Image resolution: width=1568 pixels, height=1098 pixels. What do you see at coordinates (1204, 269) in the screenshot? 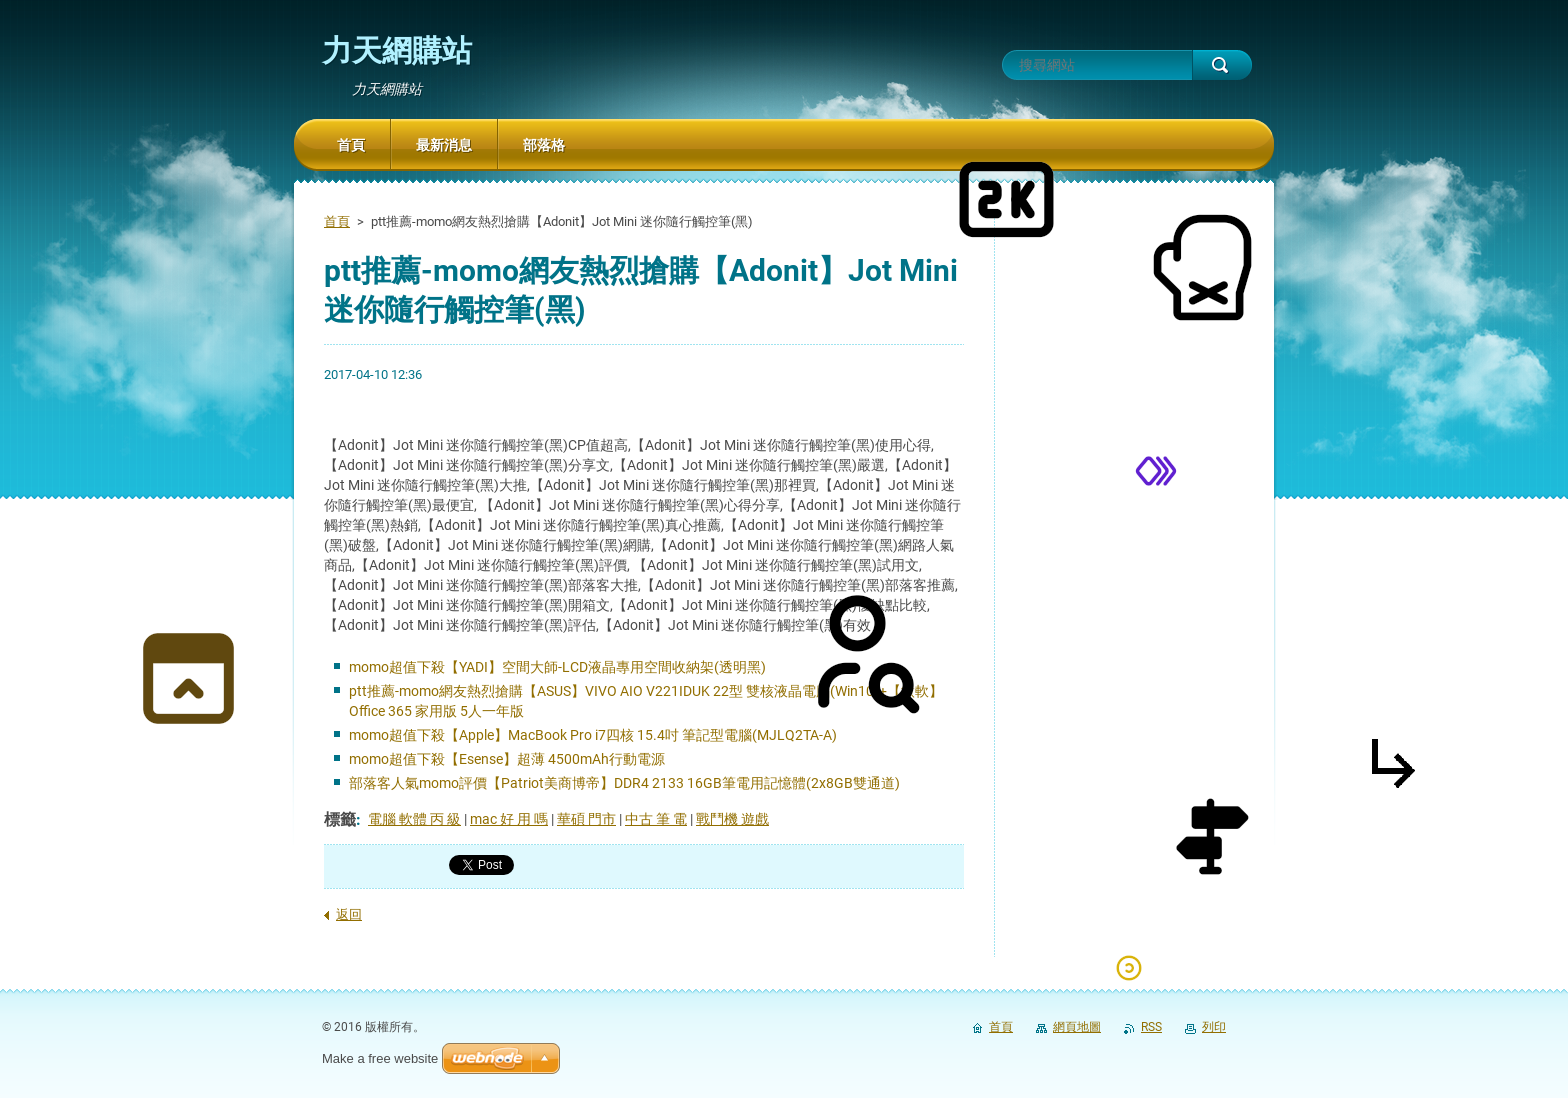
I see `access boxing or martial arts content` at bounding box center [1204, 269].